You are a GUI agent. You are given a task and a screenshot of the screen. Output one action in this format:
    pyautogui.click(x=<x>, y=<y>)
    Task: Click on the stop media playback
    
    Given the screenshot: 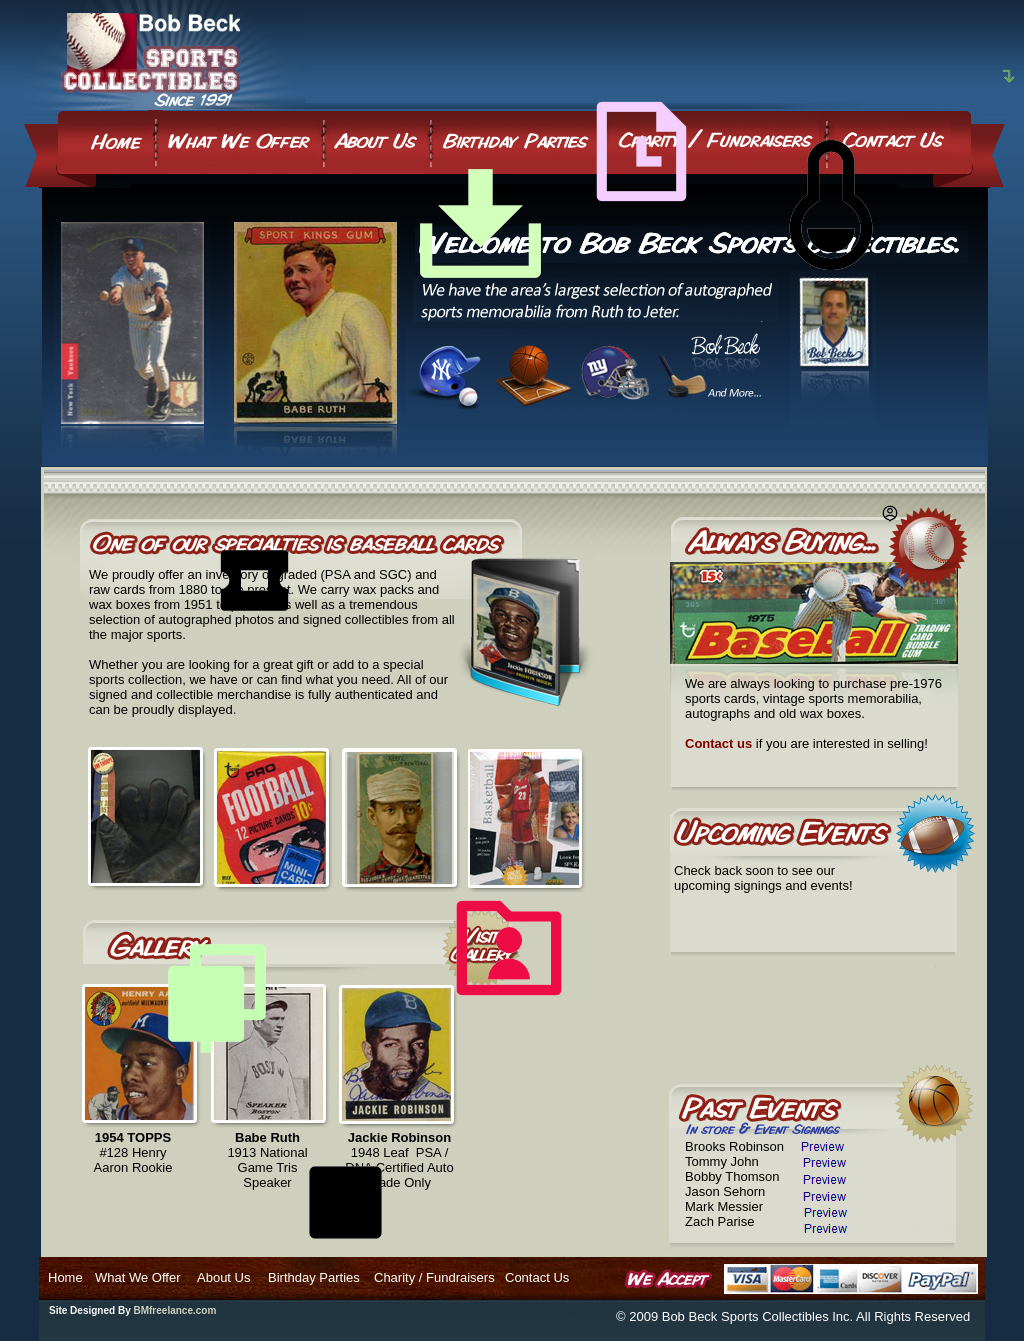 What is the action you would take?
    pyautogui.click(x=345, y=1202)
    